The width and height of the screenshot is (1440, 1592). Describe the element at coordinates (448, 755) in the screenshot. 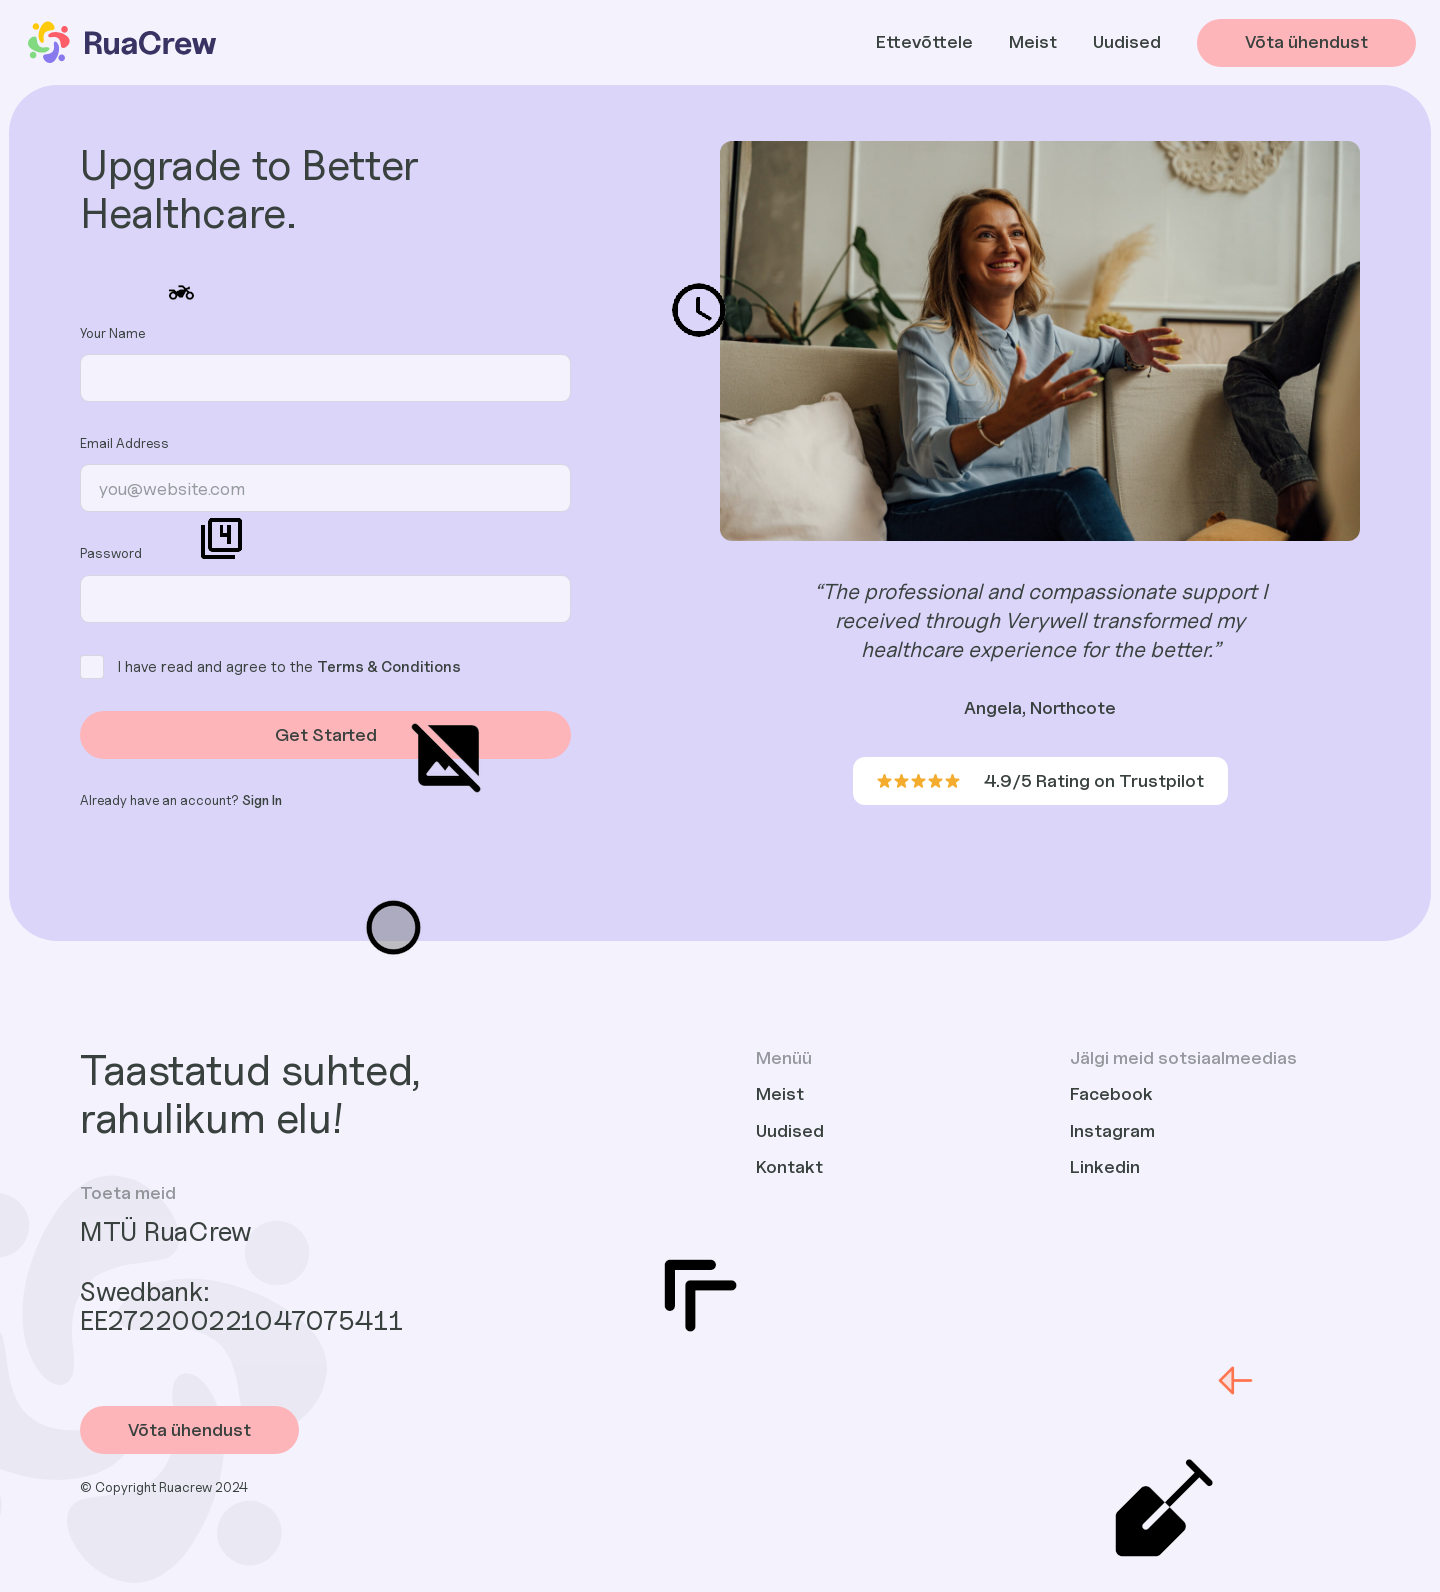

I see `image failed to load` at that location.